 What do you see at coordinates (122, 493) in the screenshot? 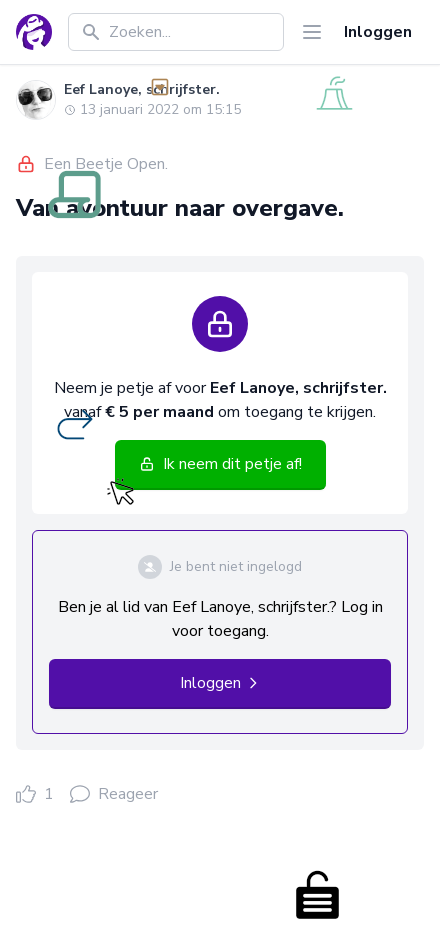
I see `click or tap to interact` at bounding box center [122, 493].